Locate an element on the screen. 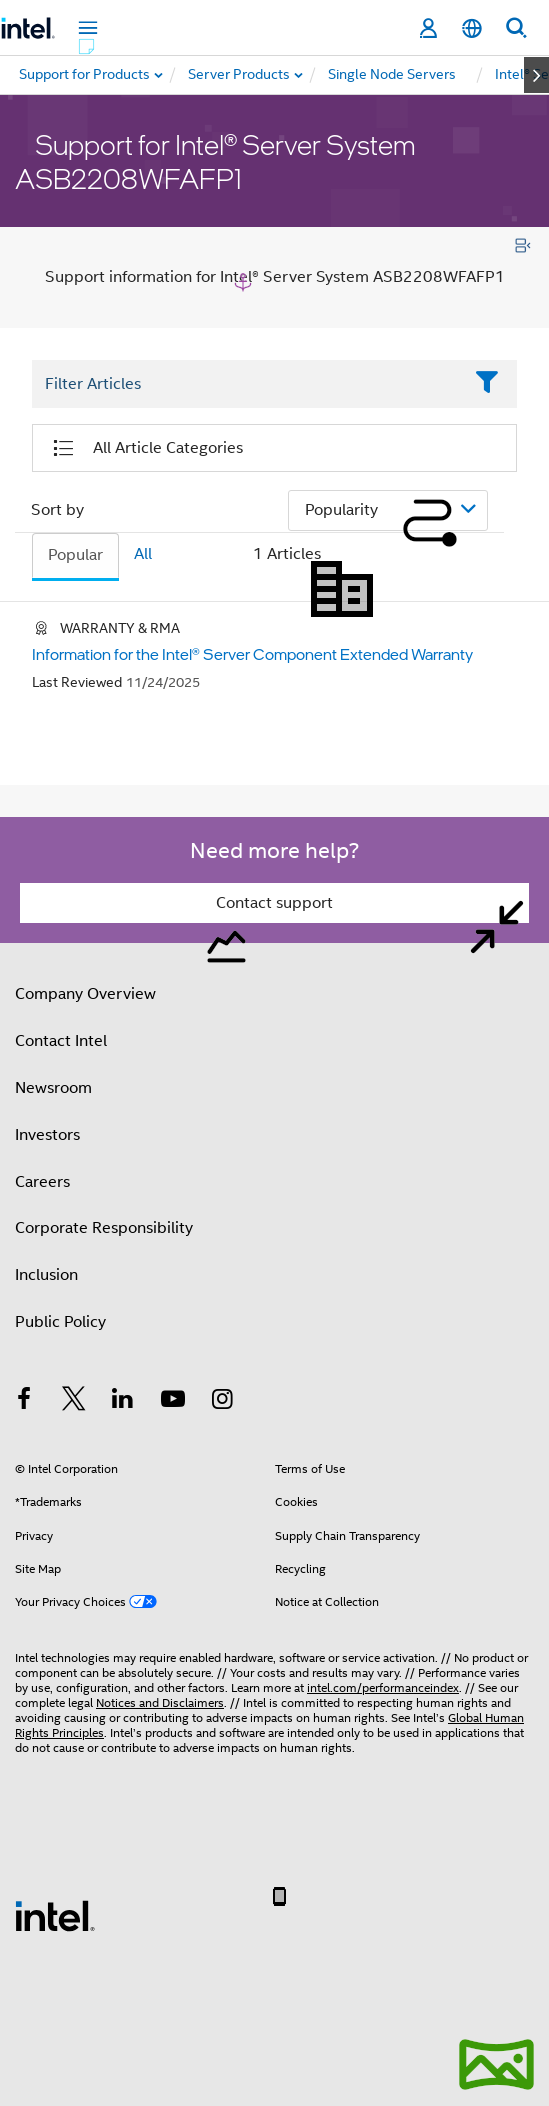 The image size is (549, 2106). anchor a floating element or panel in place is located at coordinates (243, 282).